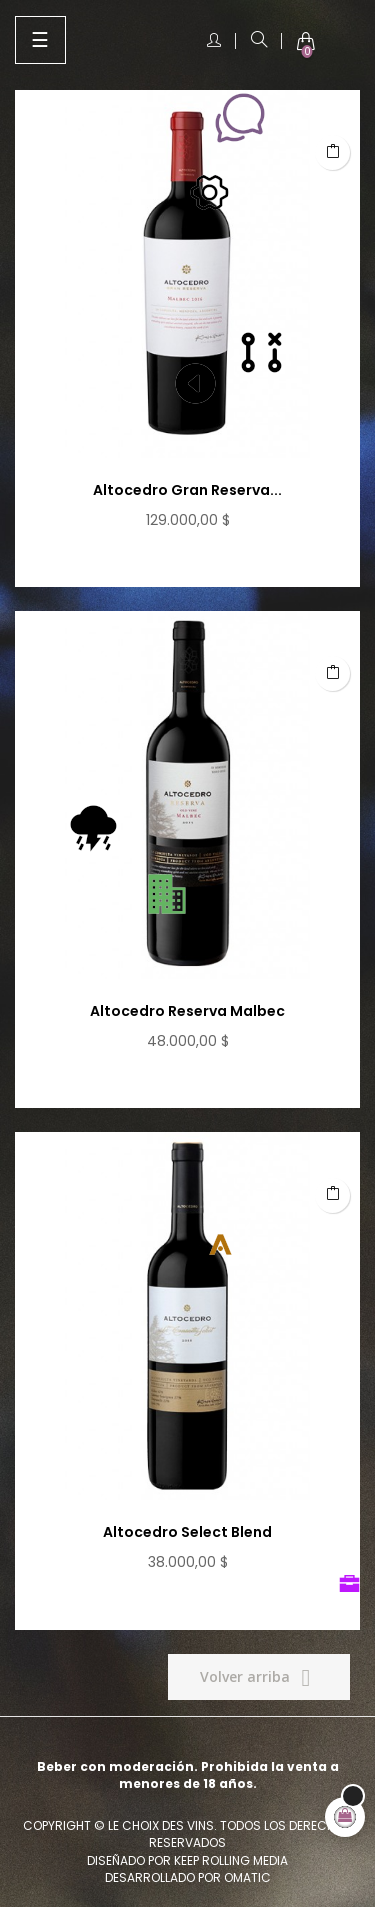  I want to click on ionic appflow logo, so click(220, 1244).